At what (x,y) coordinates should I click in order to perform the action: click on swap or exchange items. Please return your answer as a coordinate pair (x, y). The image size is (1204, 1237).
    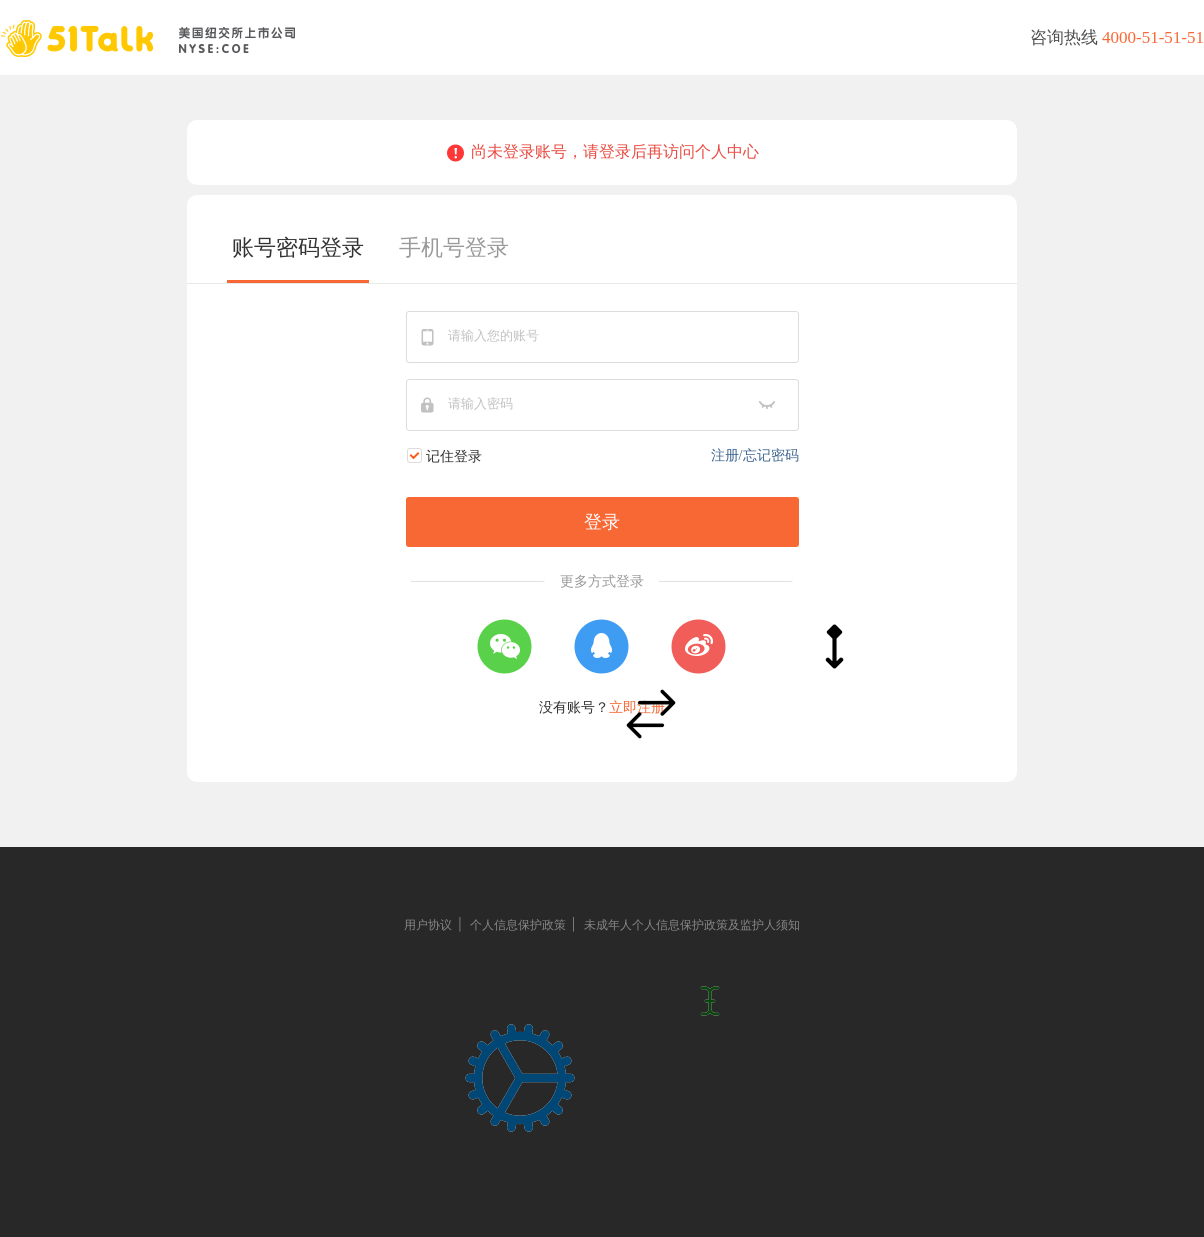
    Looking at the image, I should click on (651, 714).